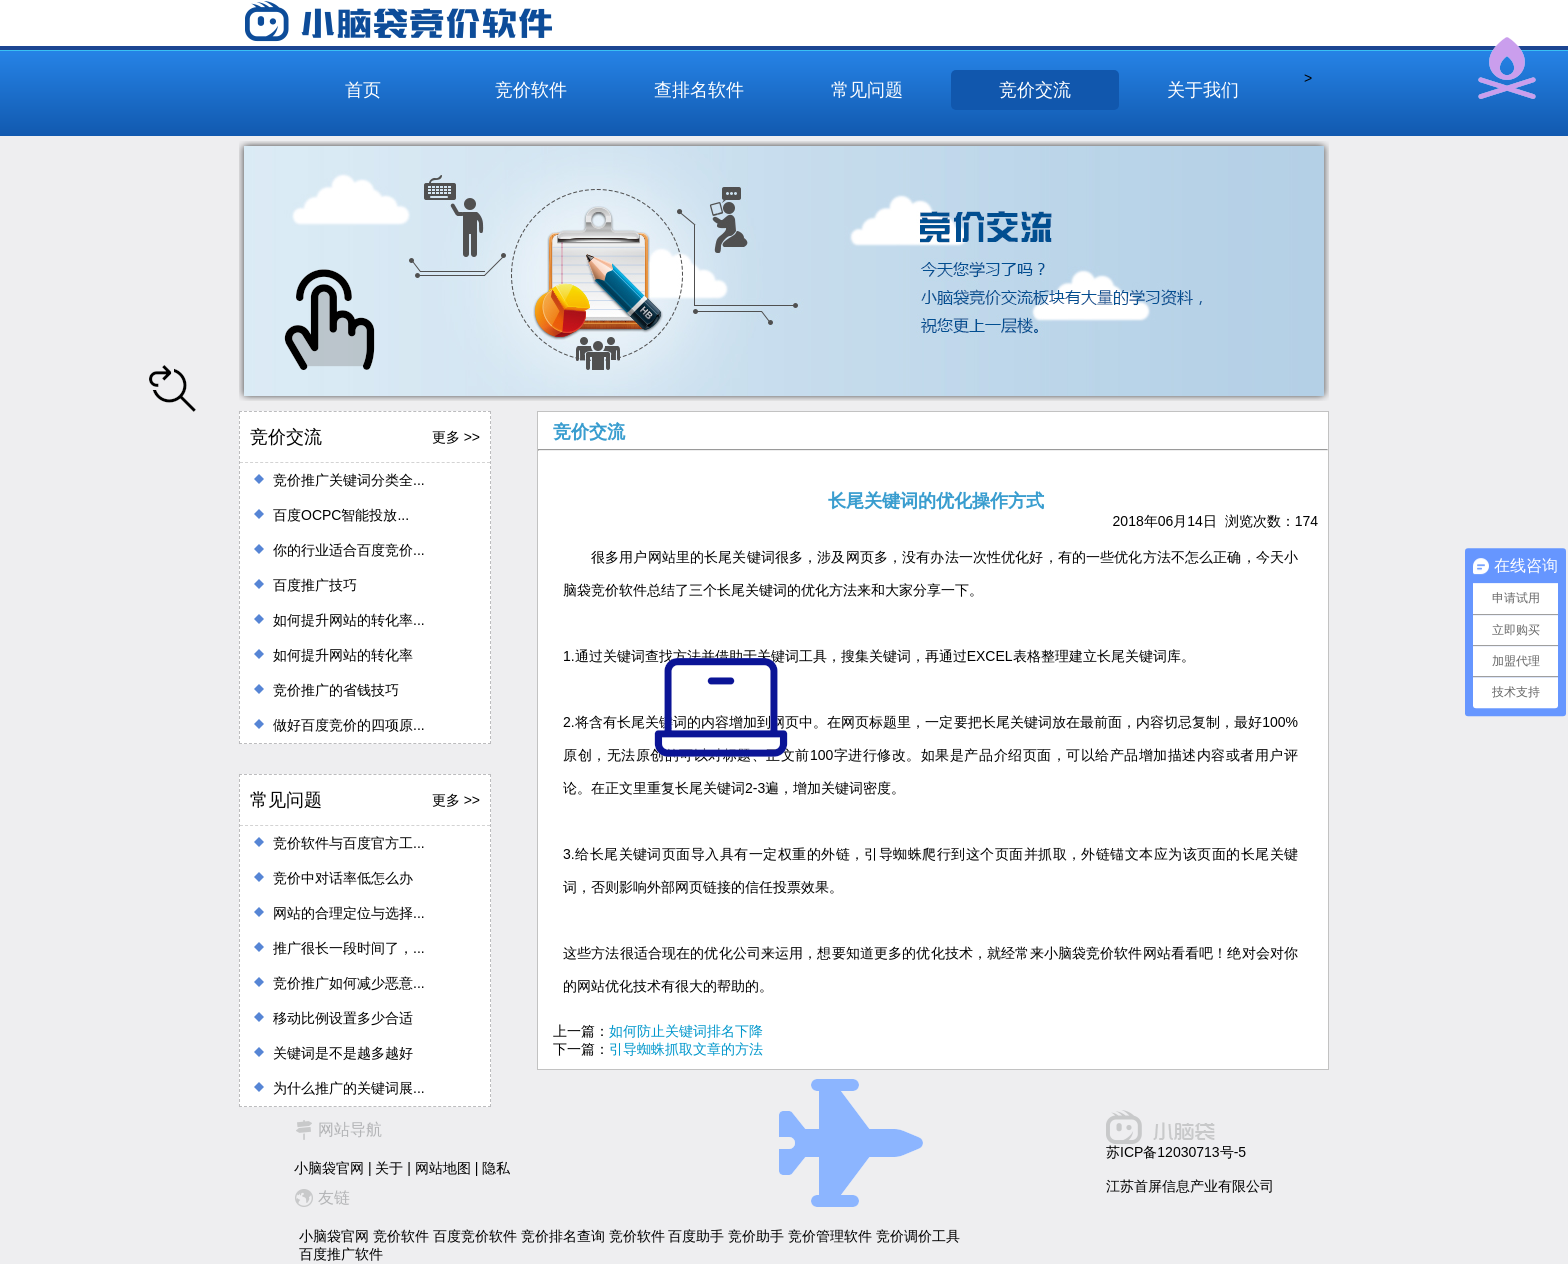  I want to click on access flight or aviation features, so click(851, 1143).